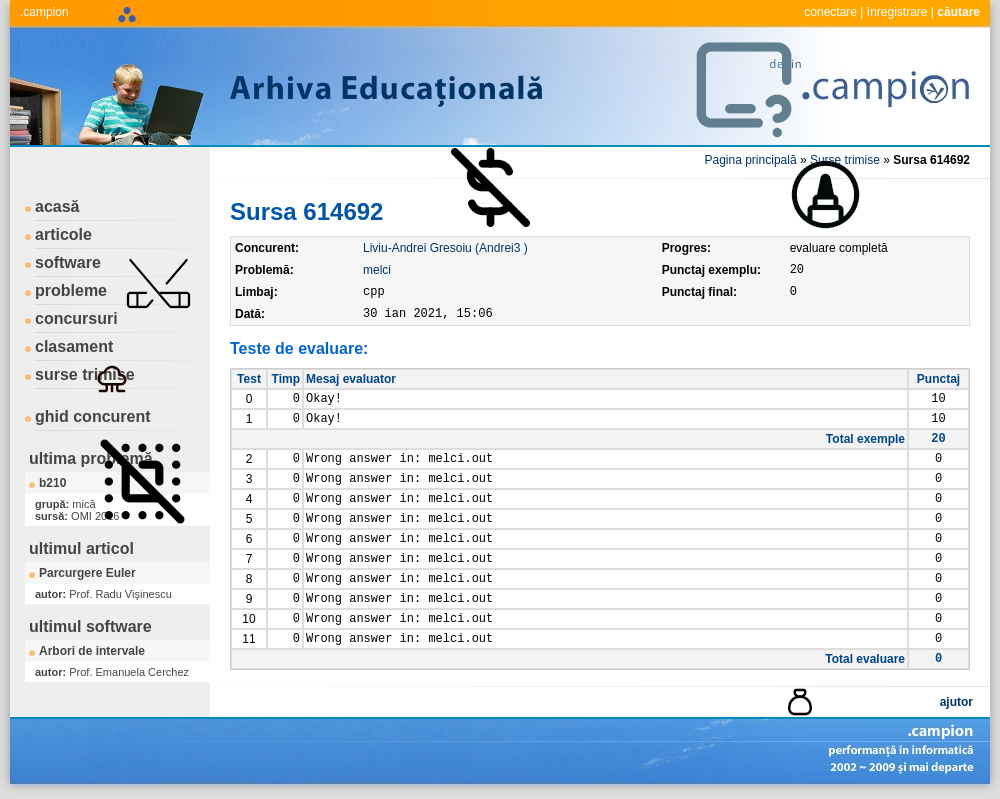  What do you see at coordinates (825, 194) in the screenshot?
I see `marker or highlighter tool` at bounding box center [825, 194].